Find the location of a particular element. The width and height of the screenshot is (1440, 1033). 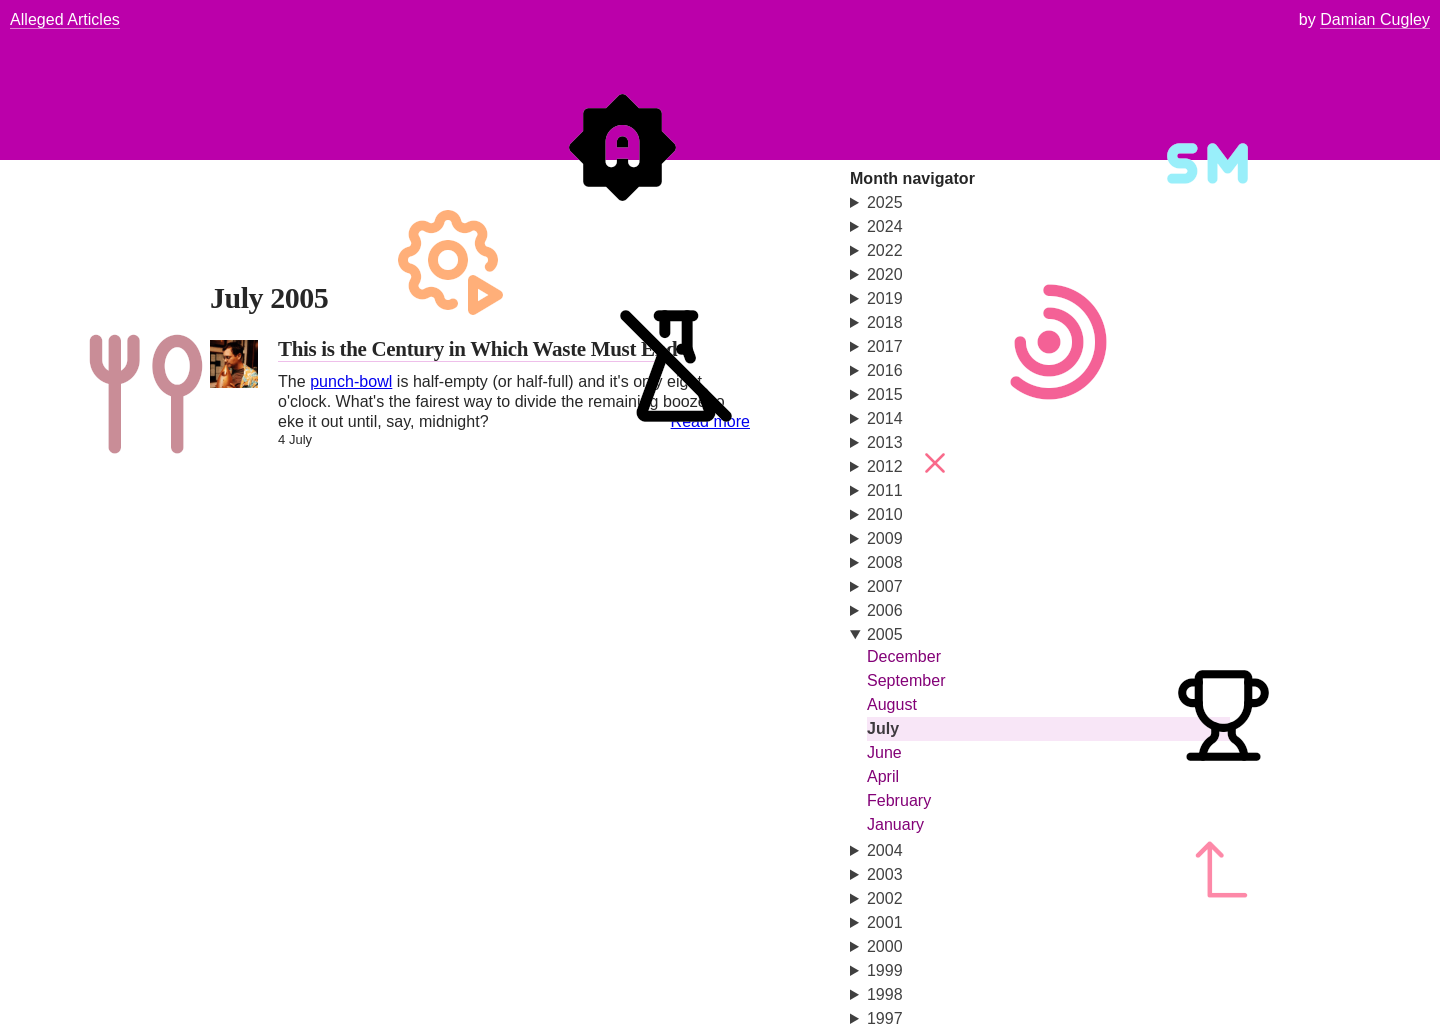

indicates a service mark designation is located at coordinates (1207, 163).